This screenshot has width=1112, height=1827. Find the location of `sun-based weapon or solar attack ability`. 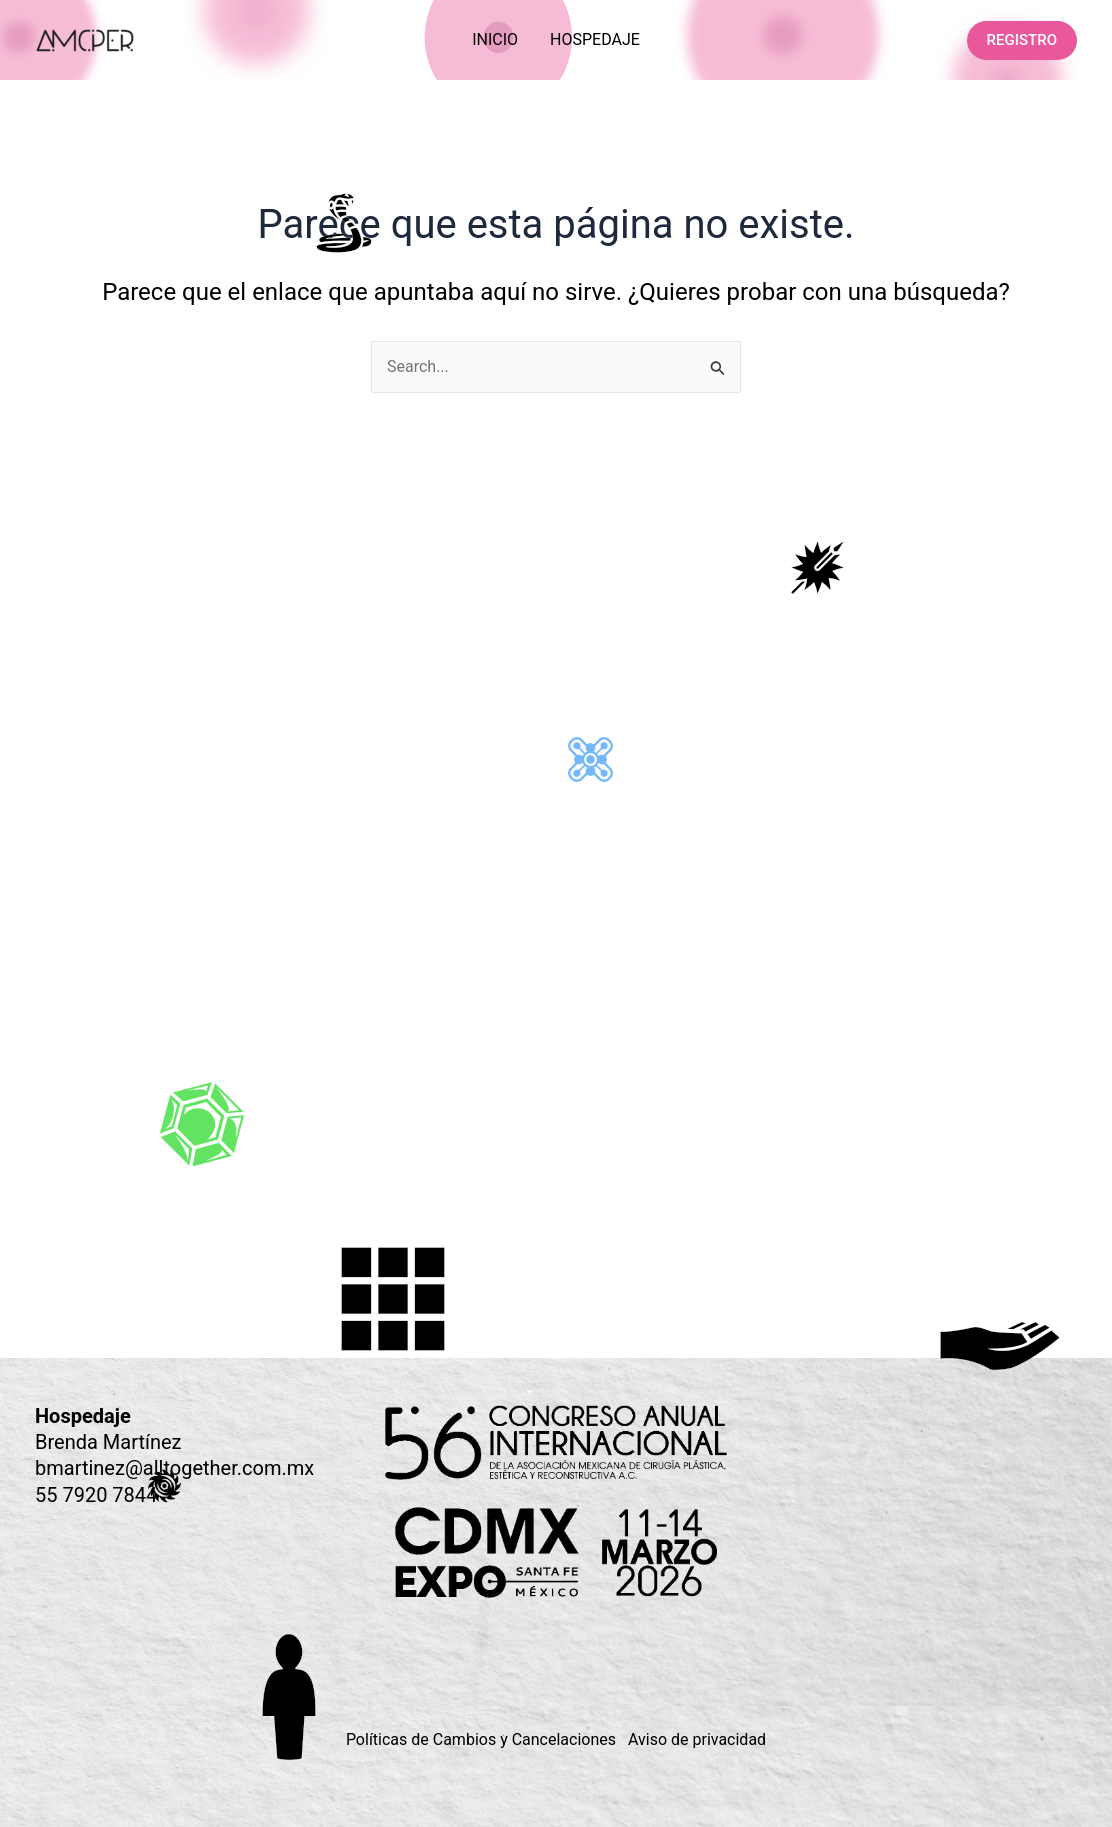

sun-based weapon or solar attack ability is located at coordinates (817, 567).